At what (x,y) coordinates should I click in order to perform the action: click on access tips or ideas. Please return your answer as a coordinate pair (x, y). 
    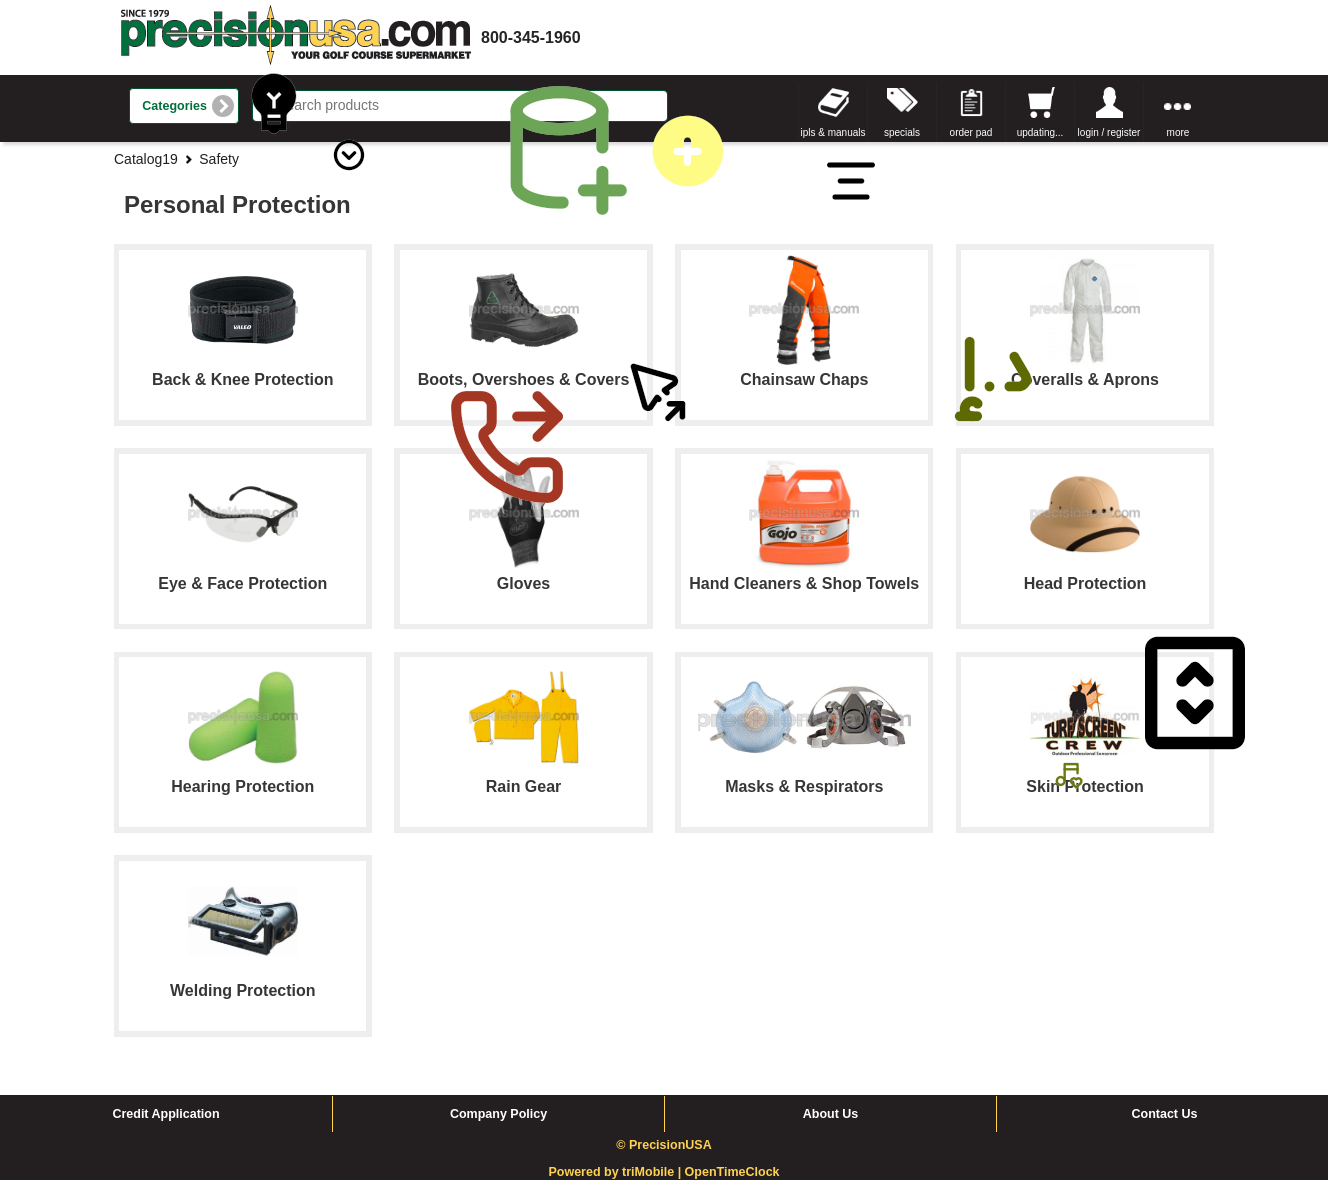
    Looking at the image, I should click on (274, 102).